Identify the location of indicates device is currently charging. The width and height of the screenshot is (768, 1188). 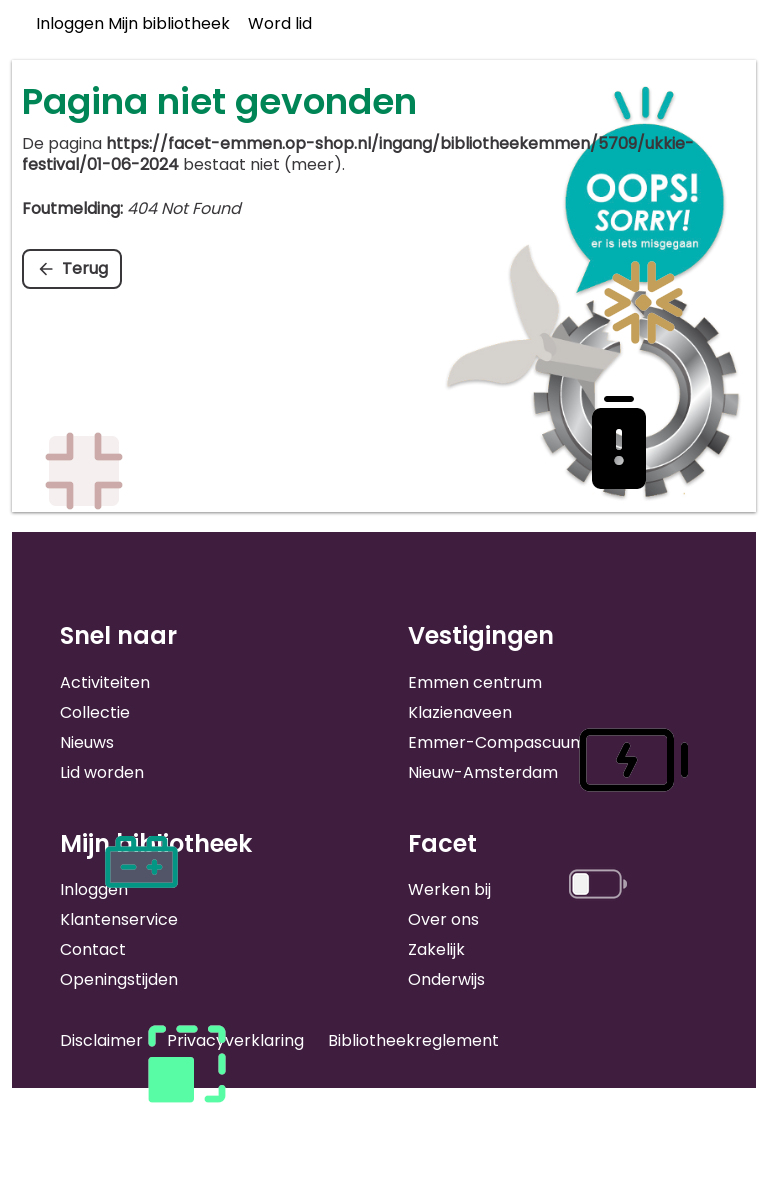
(632, 760).